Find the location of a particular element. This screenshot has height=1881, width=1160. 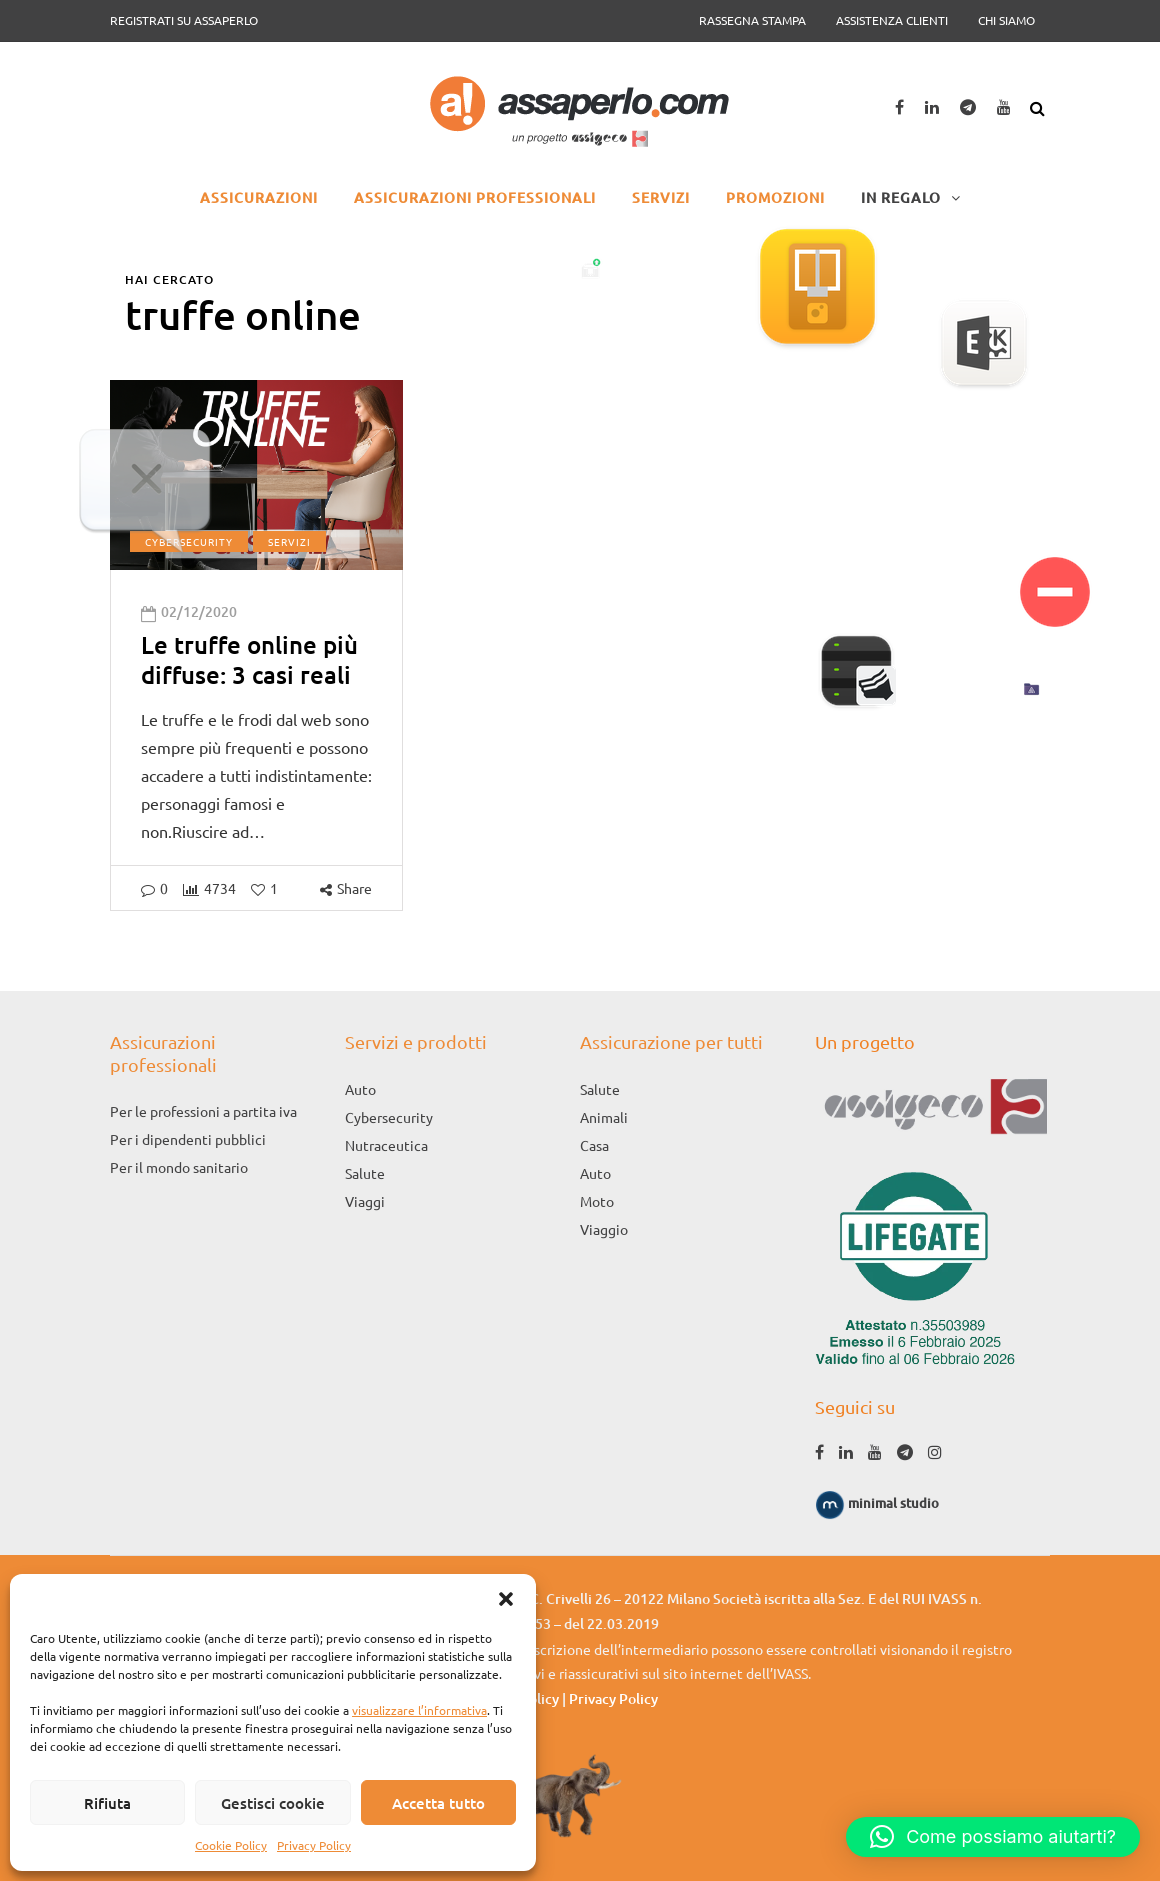

configure kerberos authentication settings for network servers is located at coordinates (857, 672).